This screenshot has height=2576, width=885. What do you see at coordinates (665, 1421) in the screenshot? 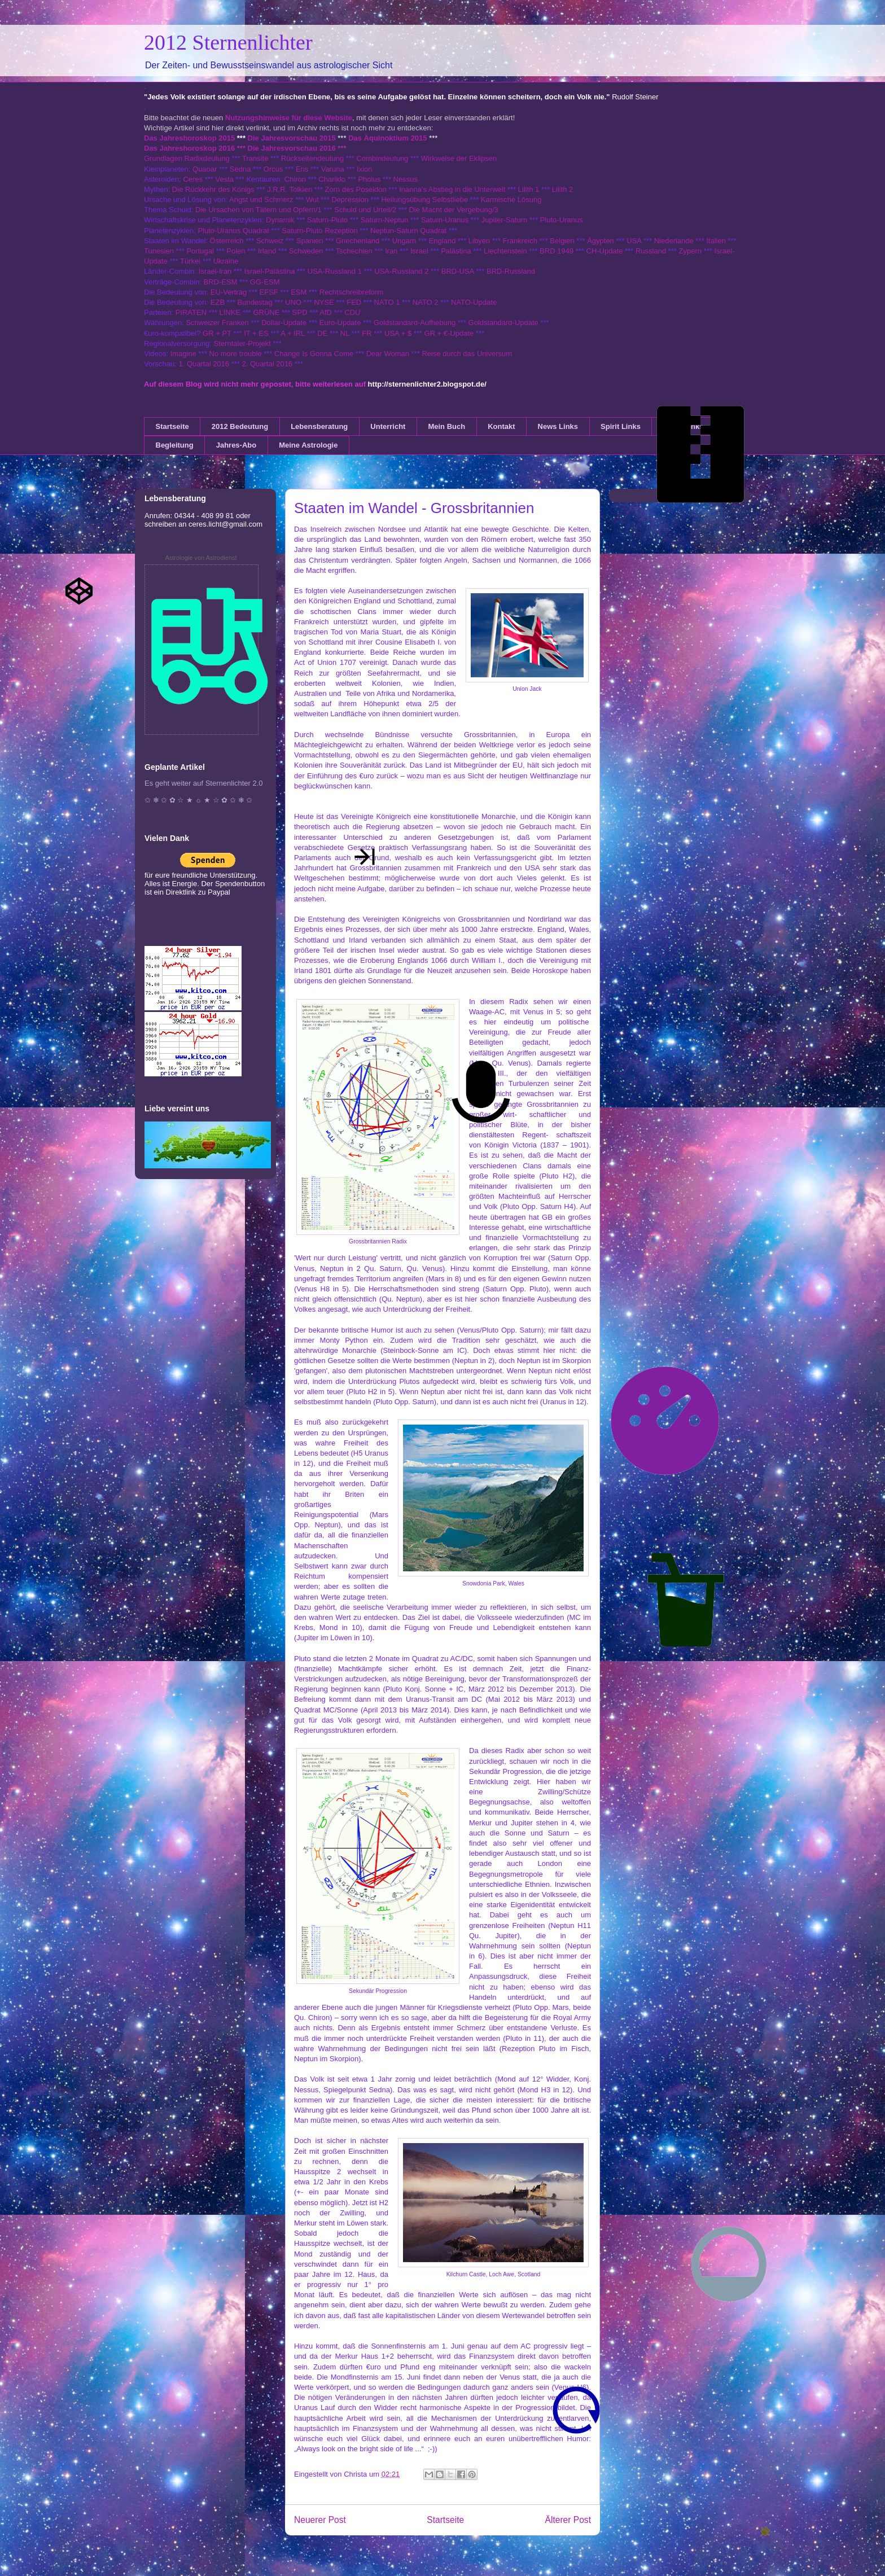
I see `open dashboard or control panel` at bounding box center [665, 1421].